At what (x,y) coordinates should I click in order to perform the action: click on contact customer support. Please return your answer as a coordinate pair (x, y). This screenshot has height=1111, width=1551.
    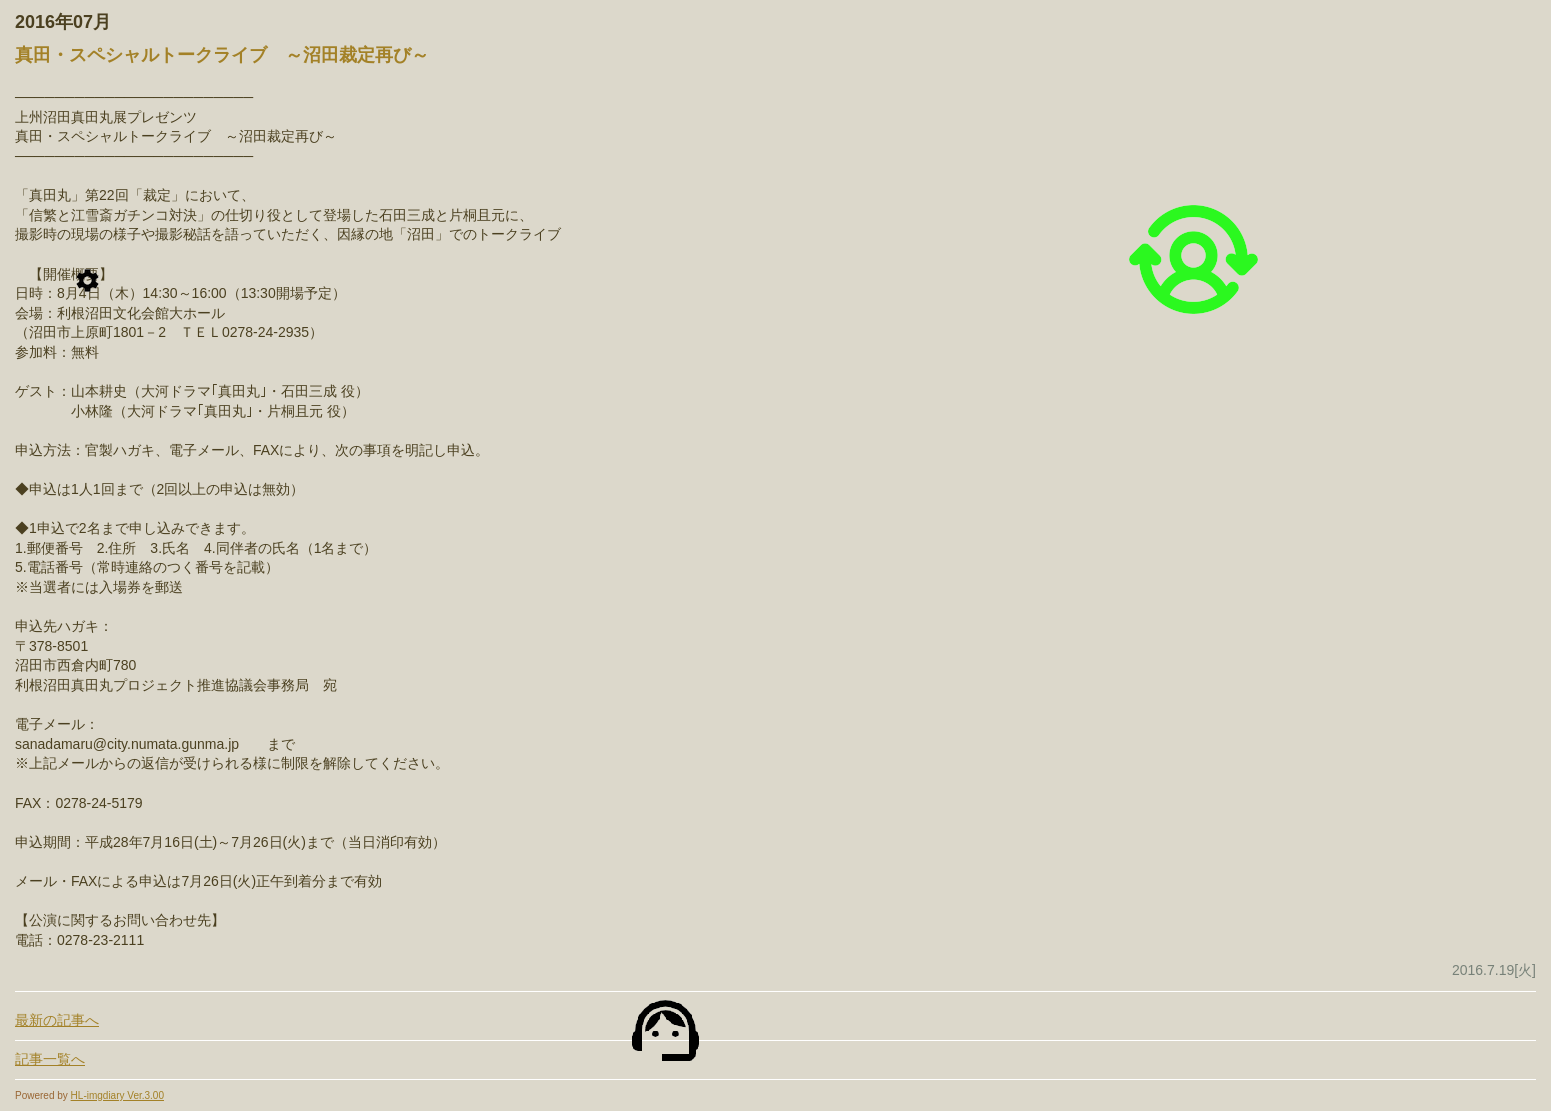
    Looking at the image, I should click on (665, 1030).